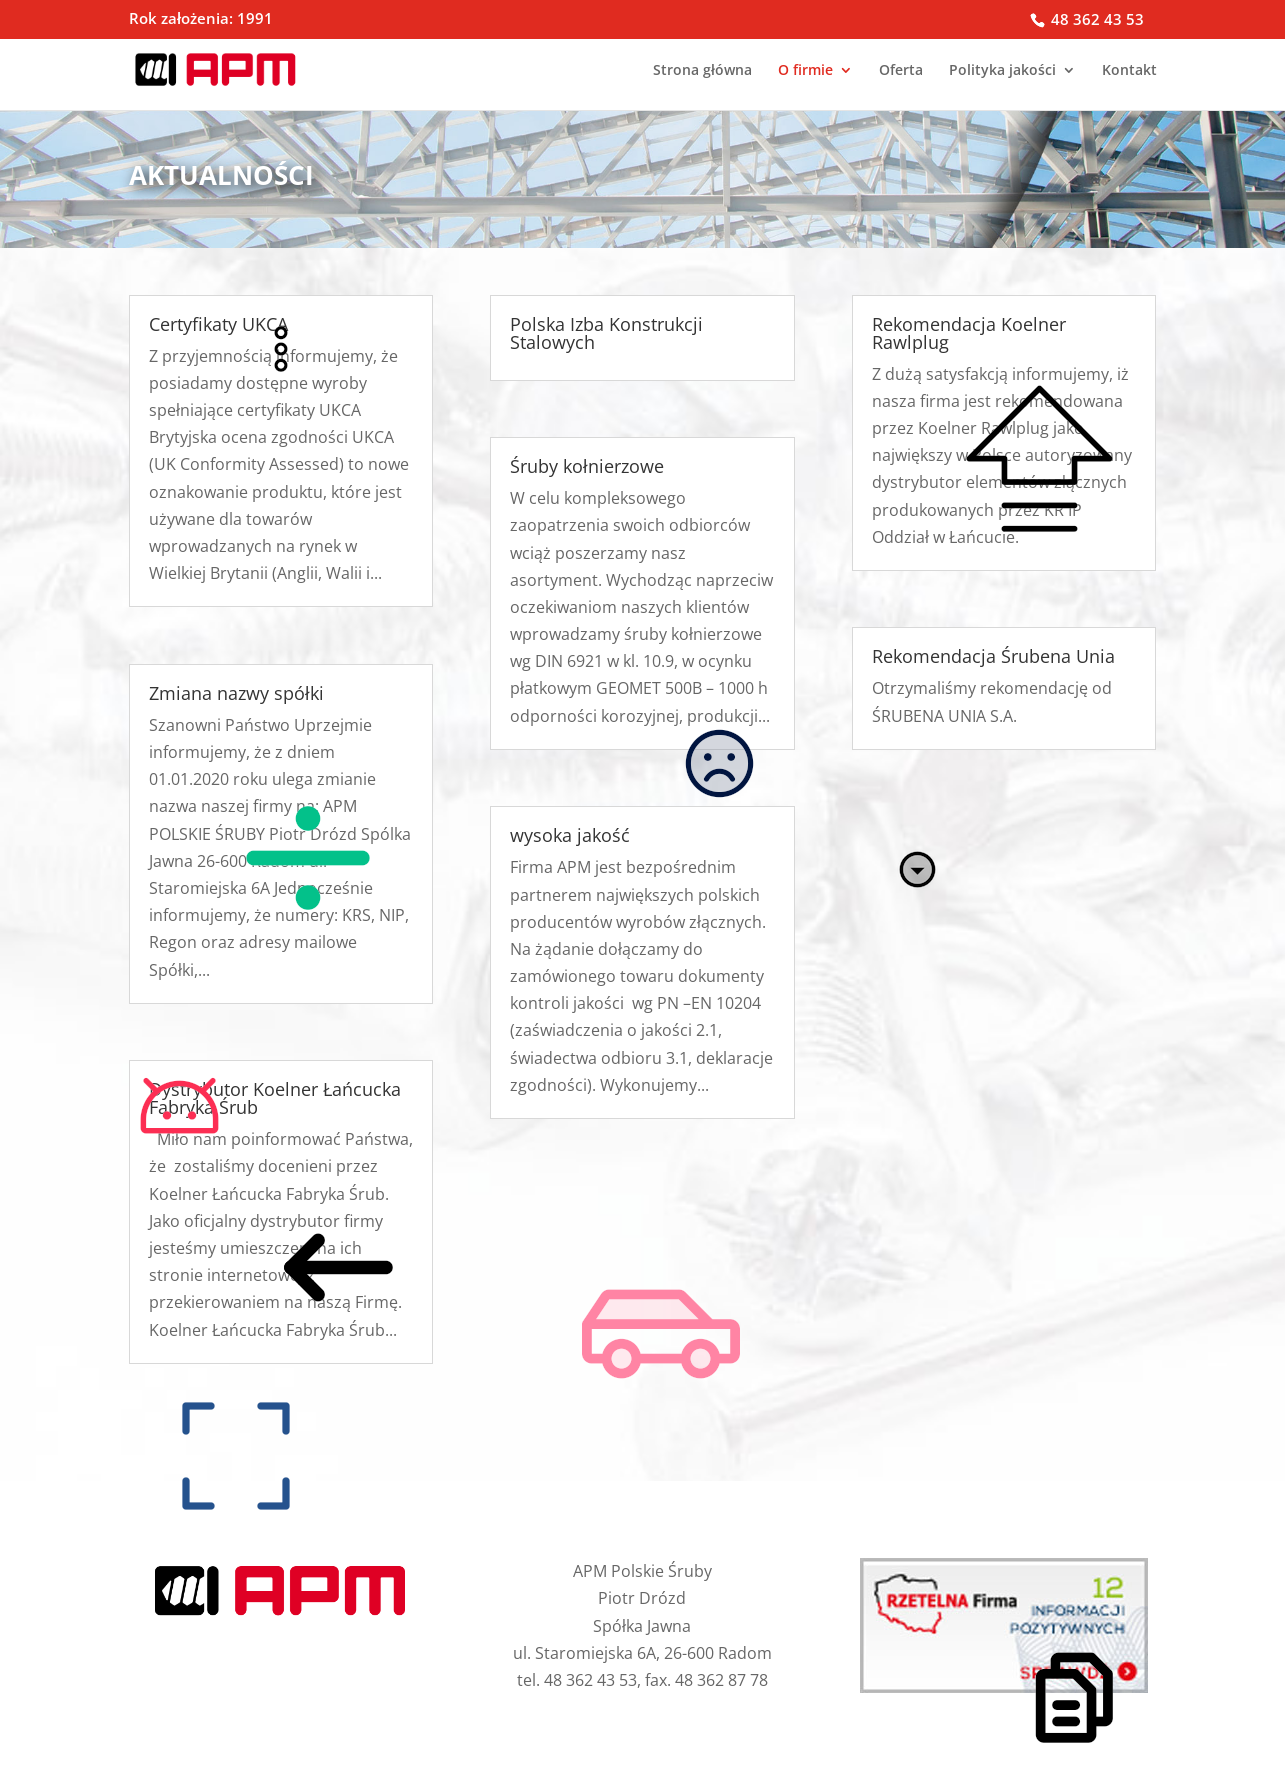 This screenshot has width=1285, height=1771. Describe the element at coordinates (281, 349) in the screenshot. I see `open more options menu` at that location.